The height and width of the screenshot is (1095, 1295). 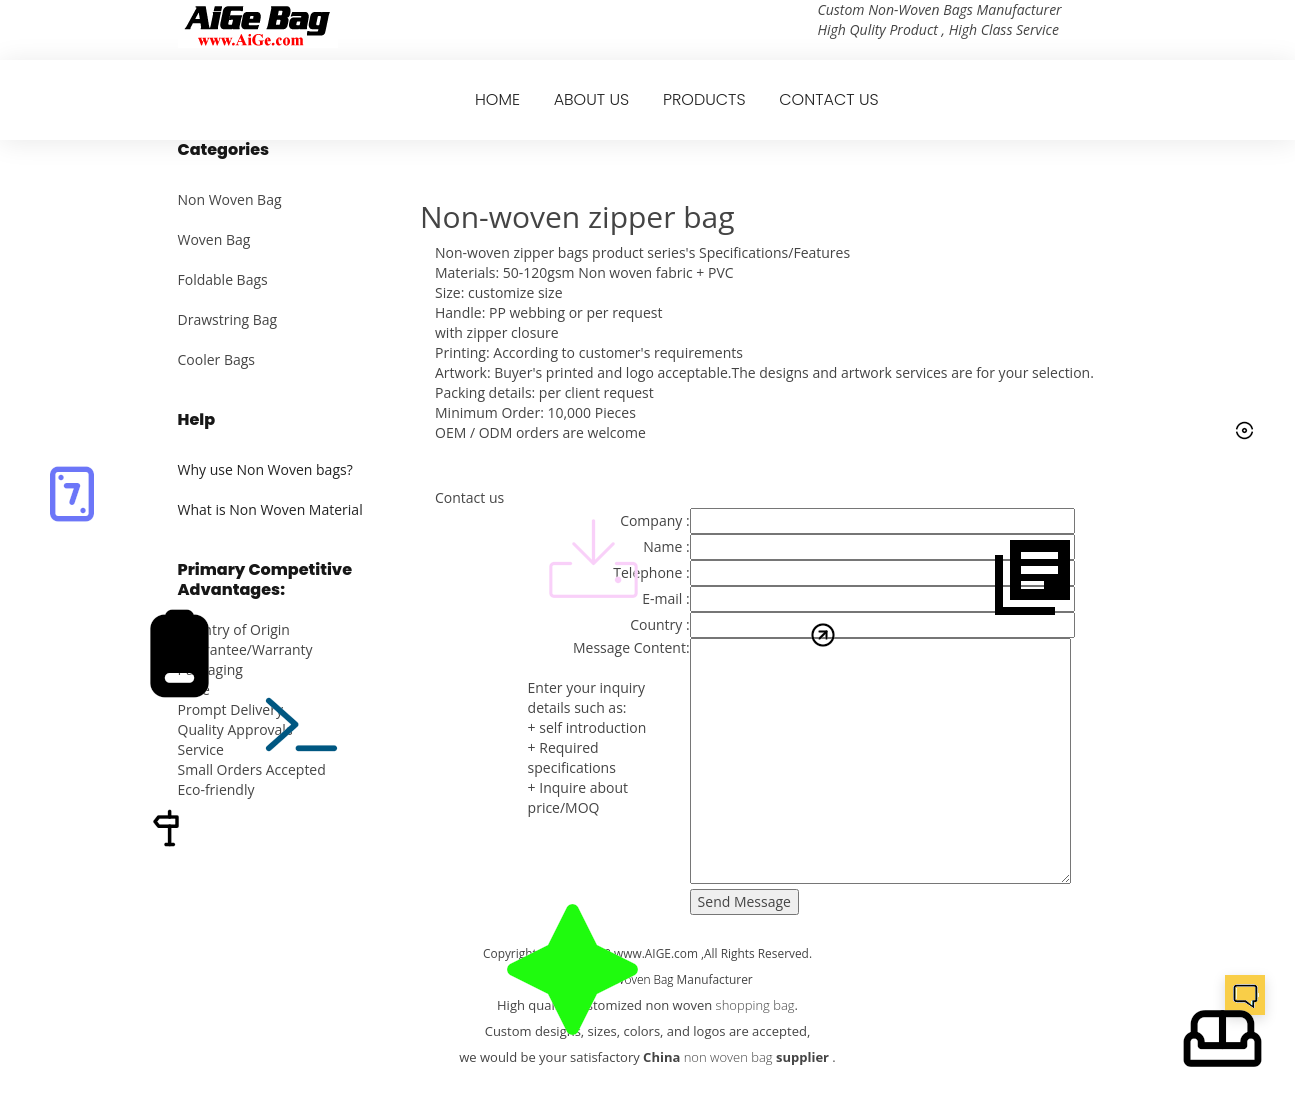 I want to click on download a file to your device, so click(x=593, y=563).